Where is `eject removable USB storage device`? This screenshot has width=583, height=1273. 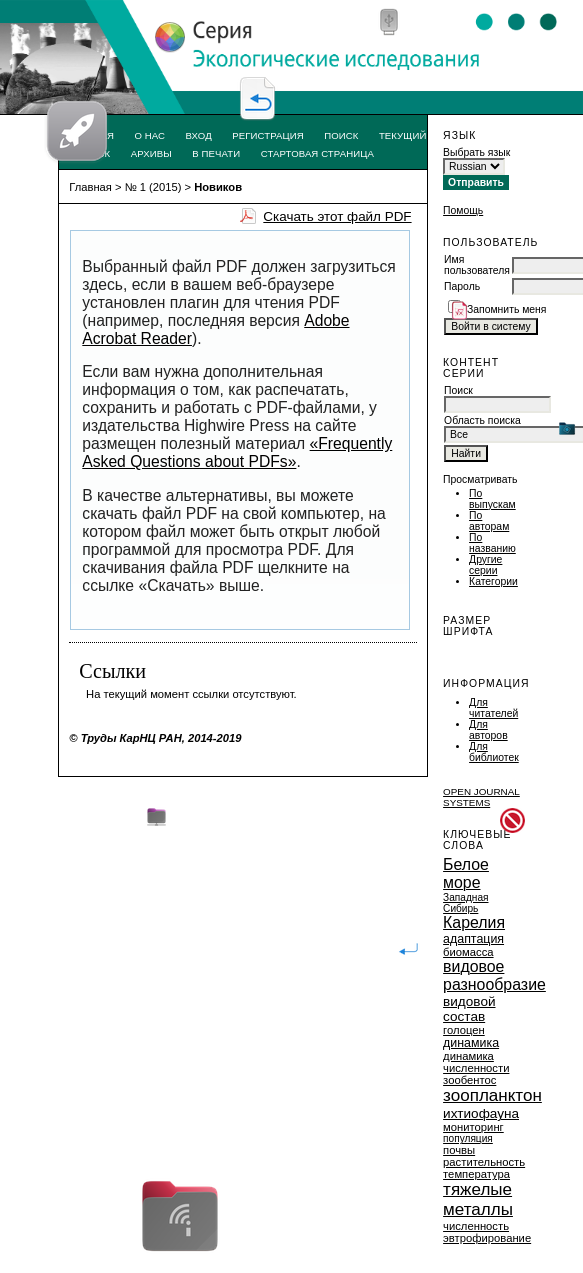 eject removable USB storage device is located at coordinates (389, 22).